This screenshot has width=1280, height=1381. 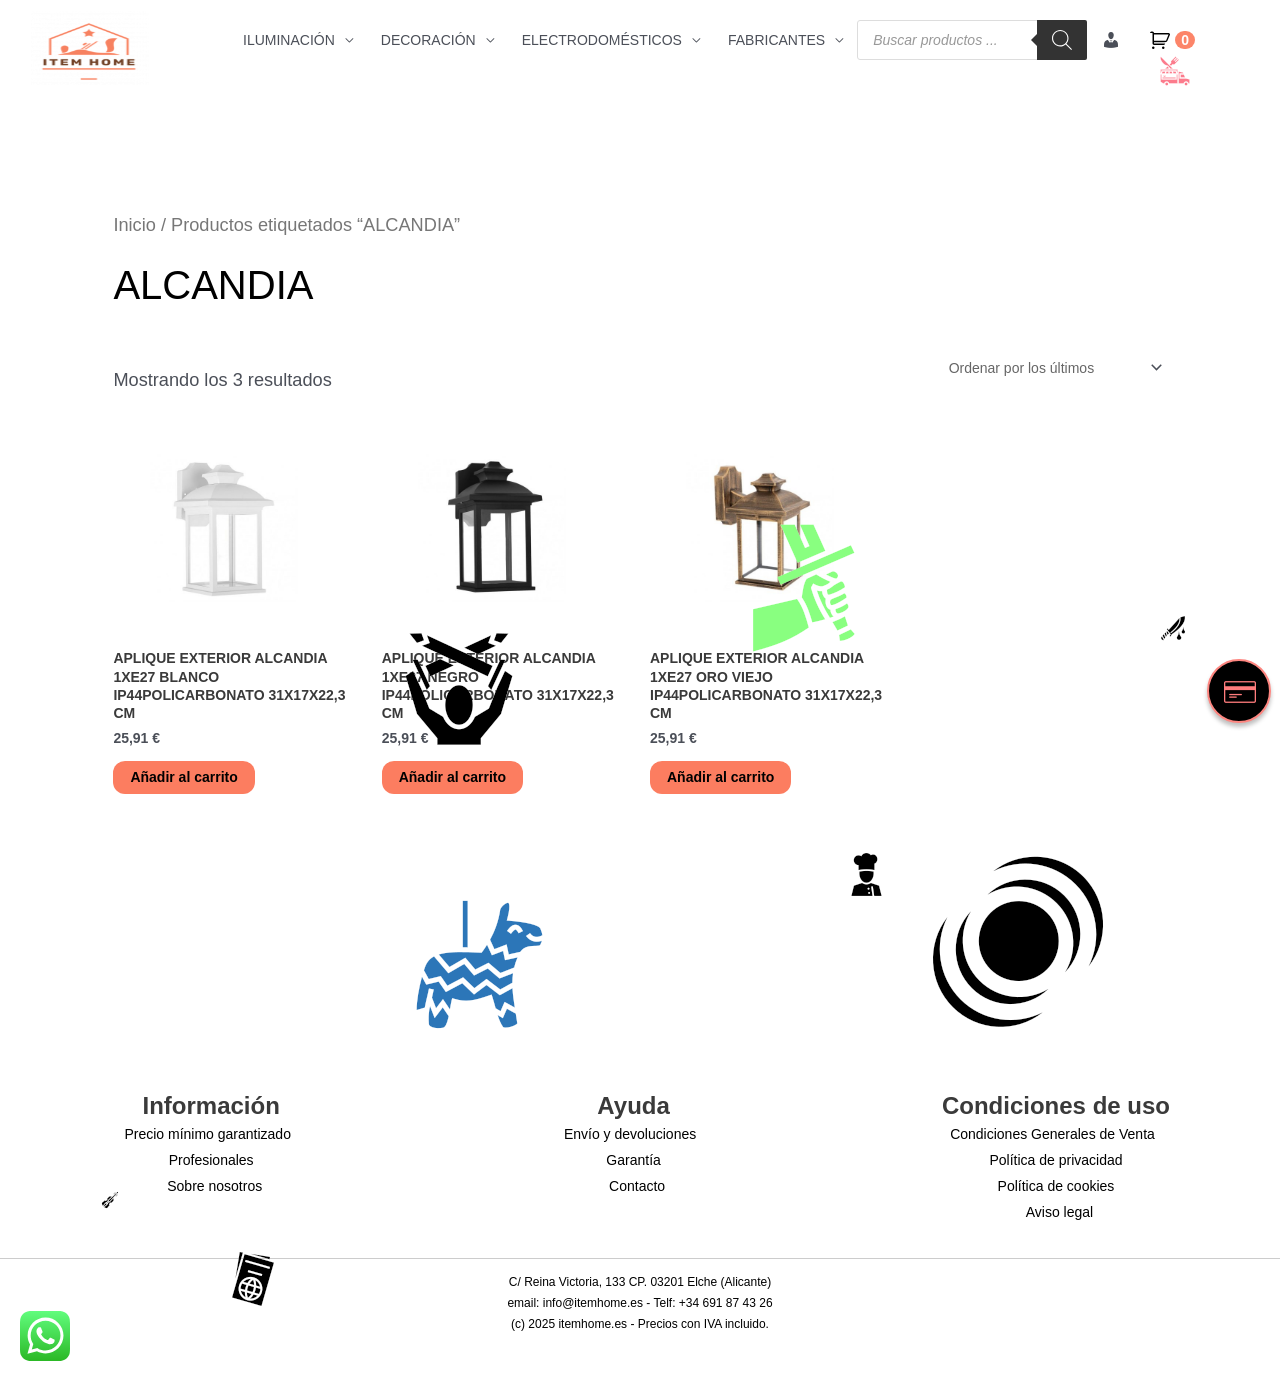 I want to click on indicates vibration or haptic feedback is enabled, so click(x=1019, y=940).